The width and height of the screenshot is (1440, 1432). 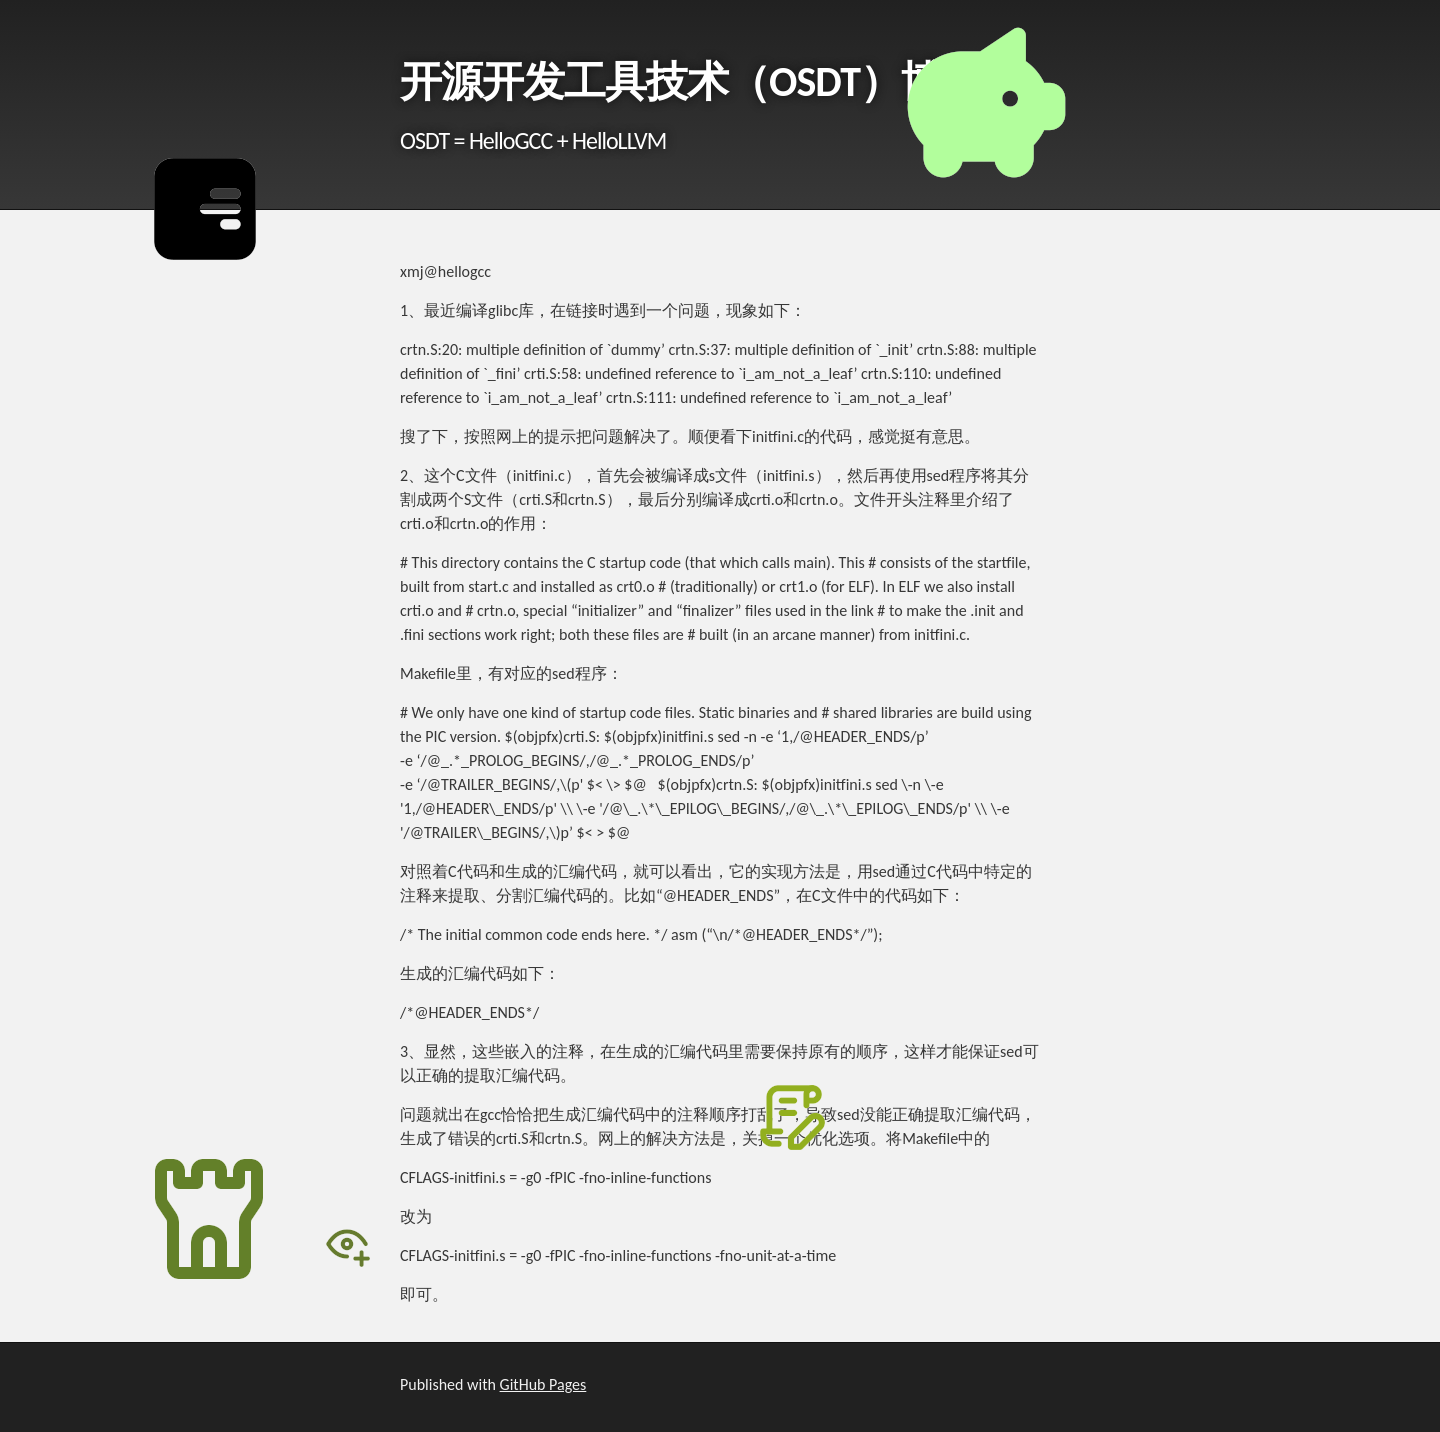 I want to click on align content to the right center, so click(x=205, y=209).